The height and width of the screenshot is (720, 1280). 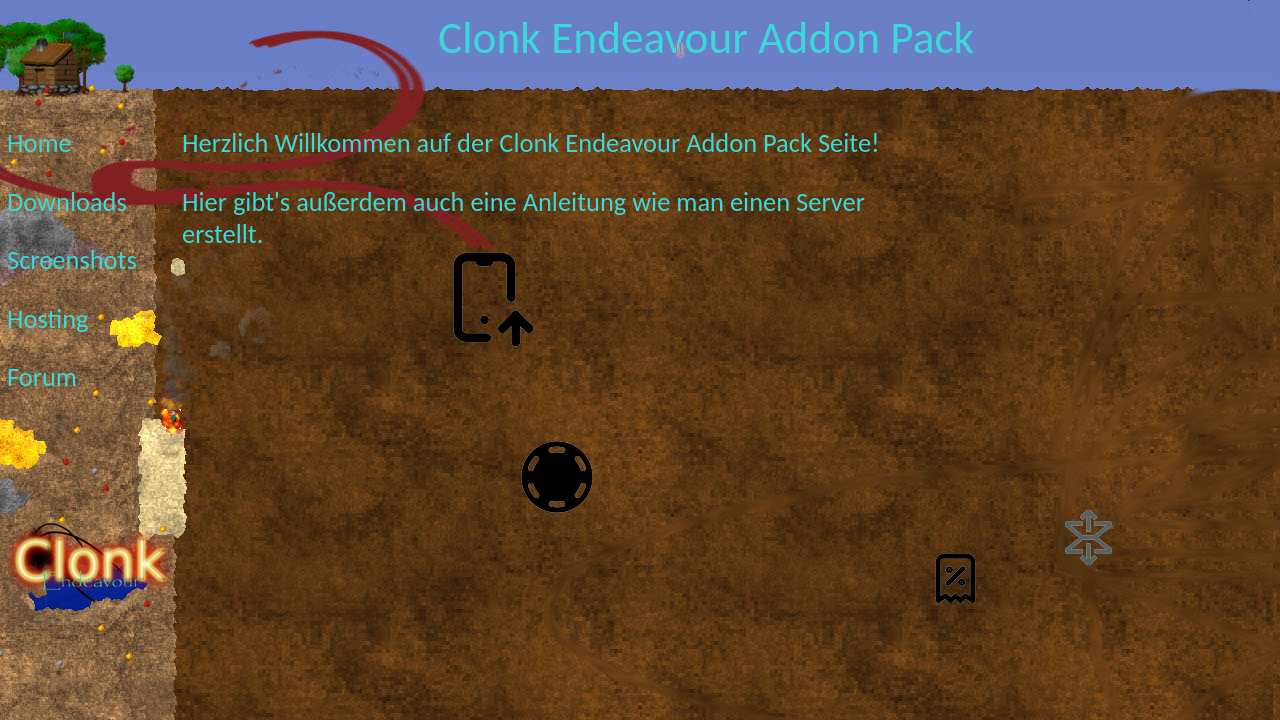 I want to click on indicates loading or processing in progress, so click(x=557, y=477).